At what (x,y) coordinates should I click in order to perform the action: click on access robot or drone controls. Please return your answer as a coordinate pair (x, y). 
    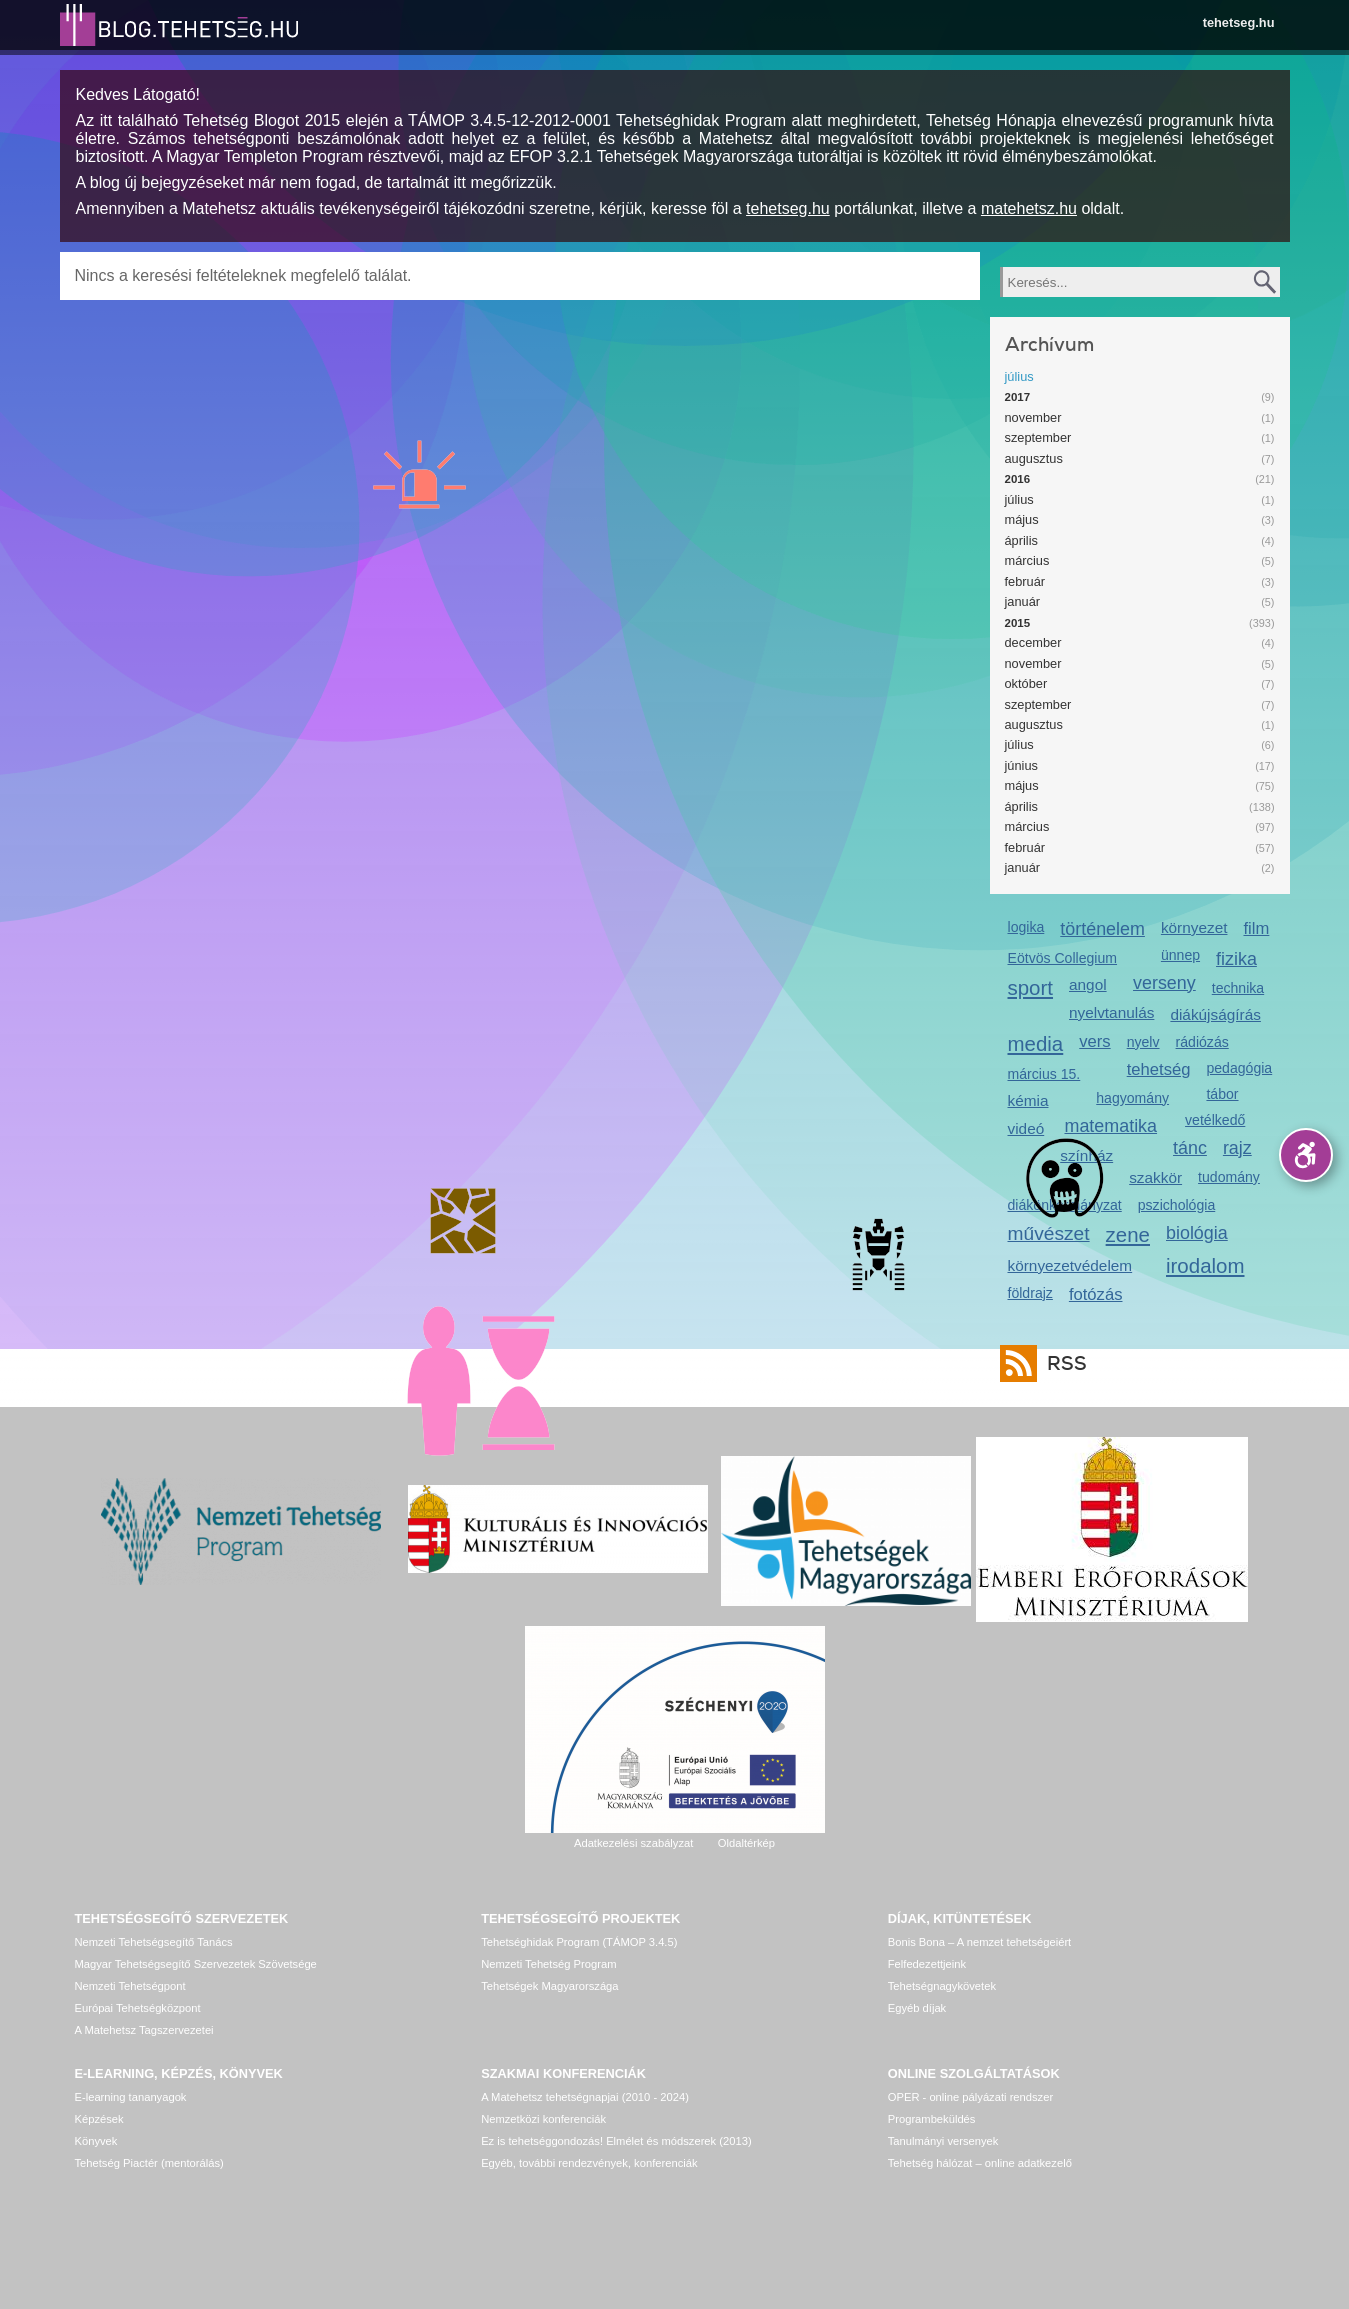
    Looking at the image, I should click on (878, 1254).